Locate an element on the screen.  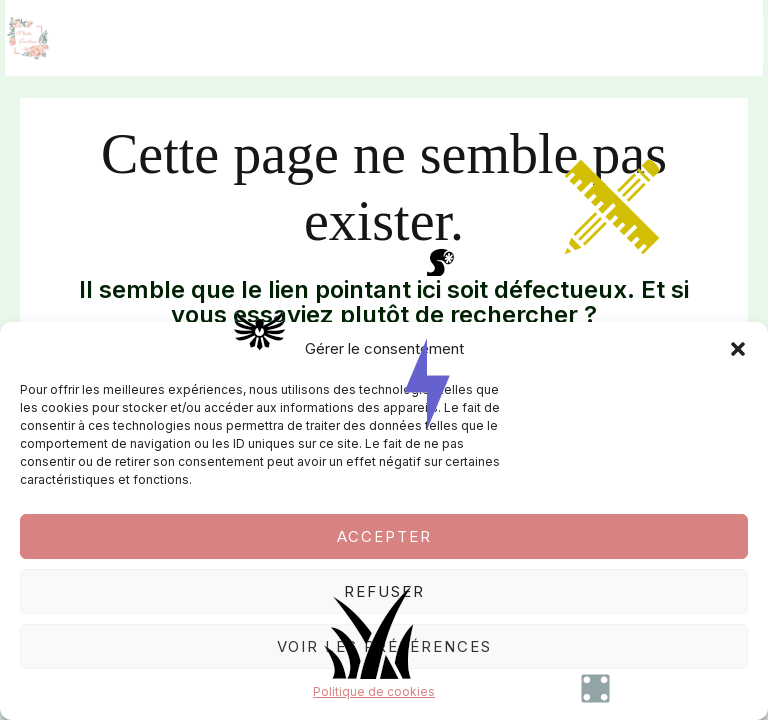
roll the dice or randomize is located at coordinates (595, 688).